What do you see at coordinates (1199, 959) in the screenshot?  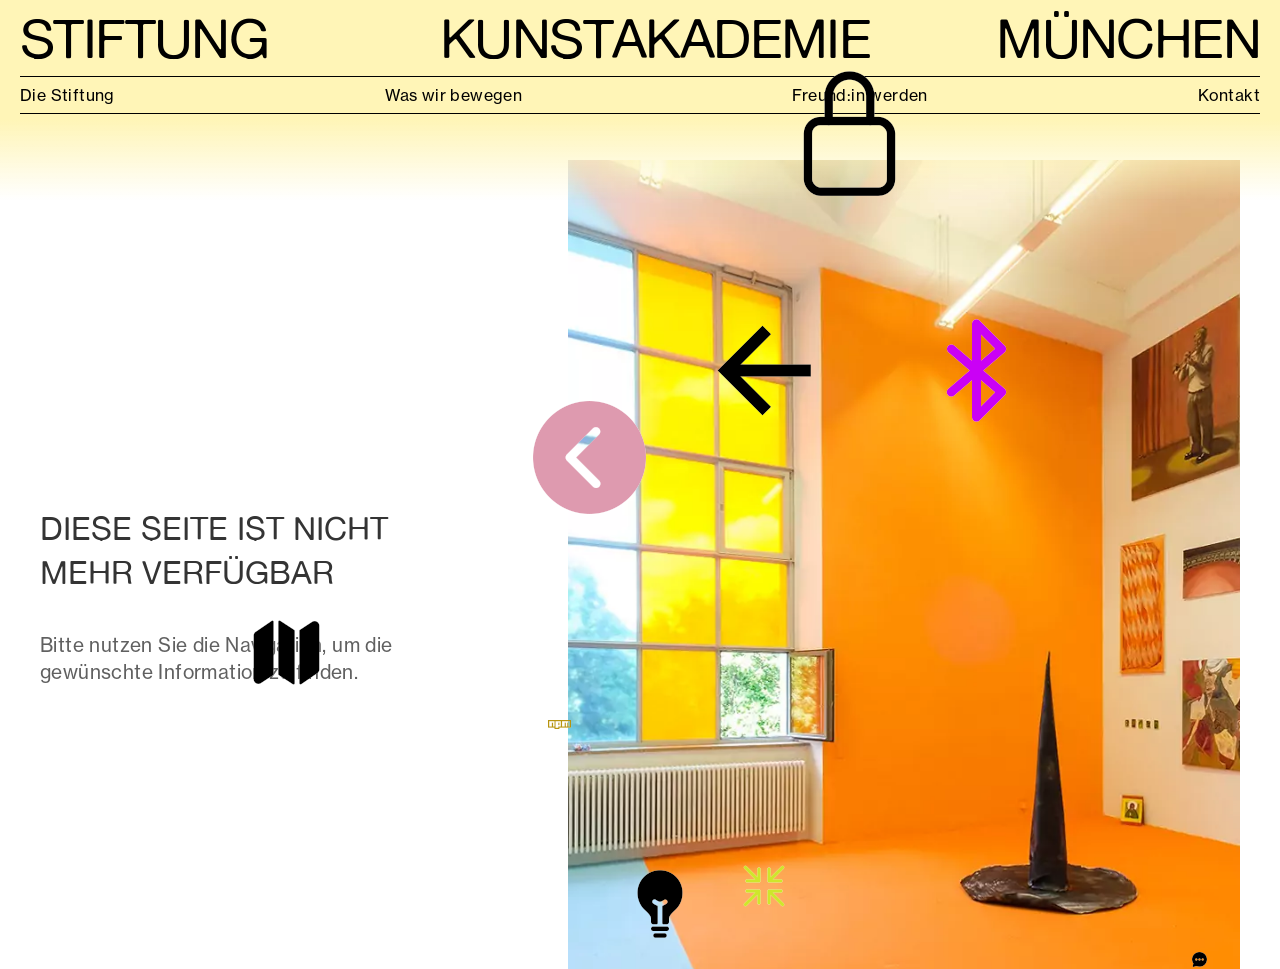 I see `open messaging or chat` at bounding box center [1199, 959].